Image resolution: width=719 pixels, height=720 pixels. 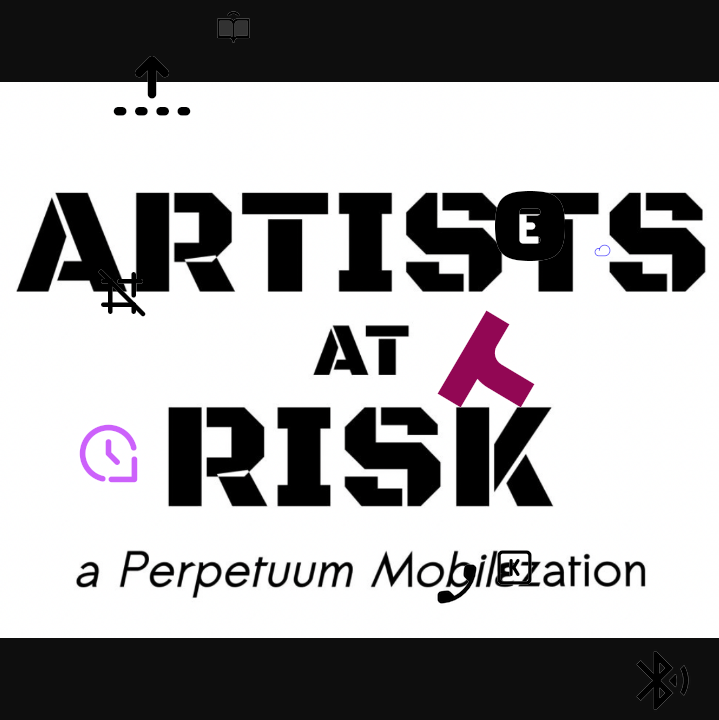 What do you see at coordinates (530, 226) in the screenshot?
I see `indicates an "E" rating or category` at bounding box center [530, 226].